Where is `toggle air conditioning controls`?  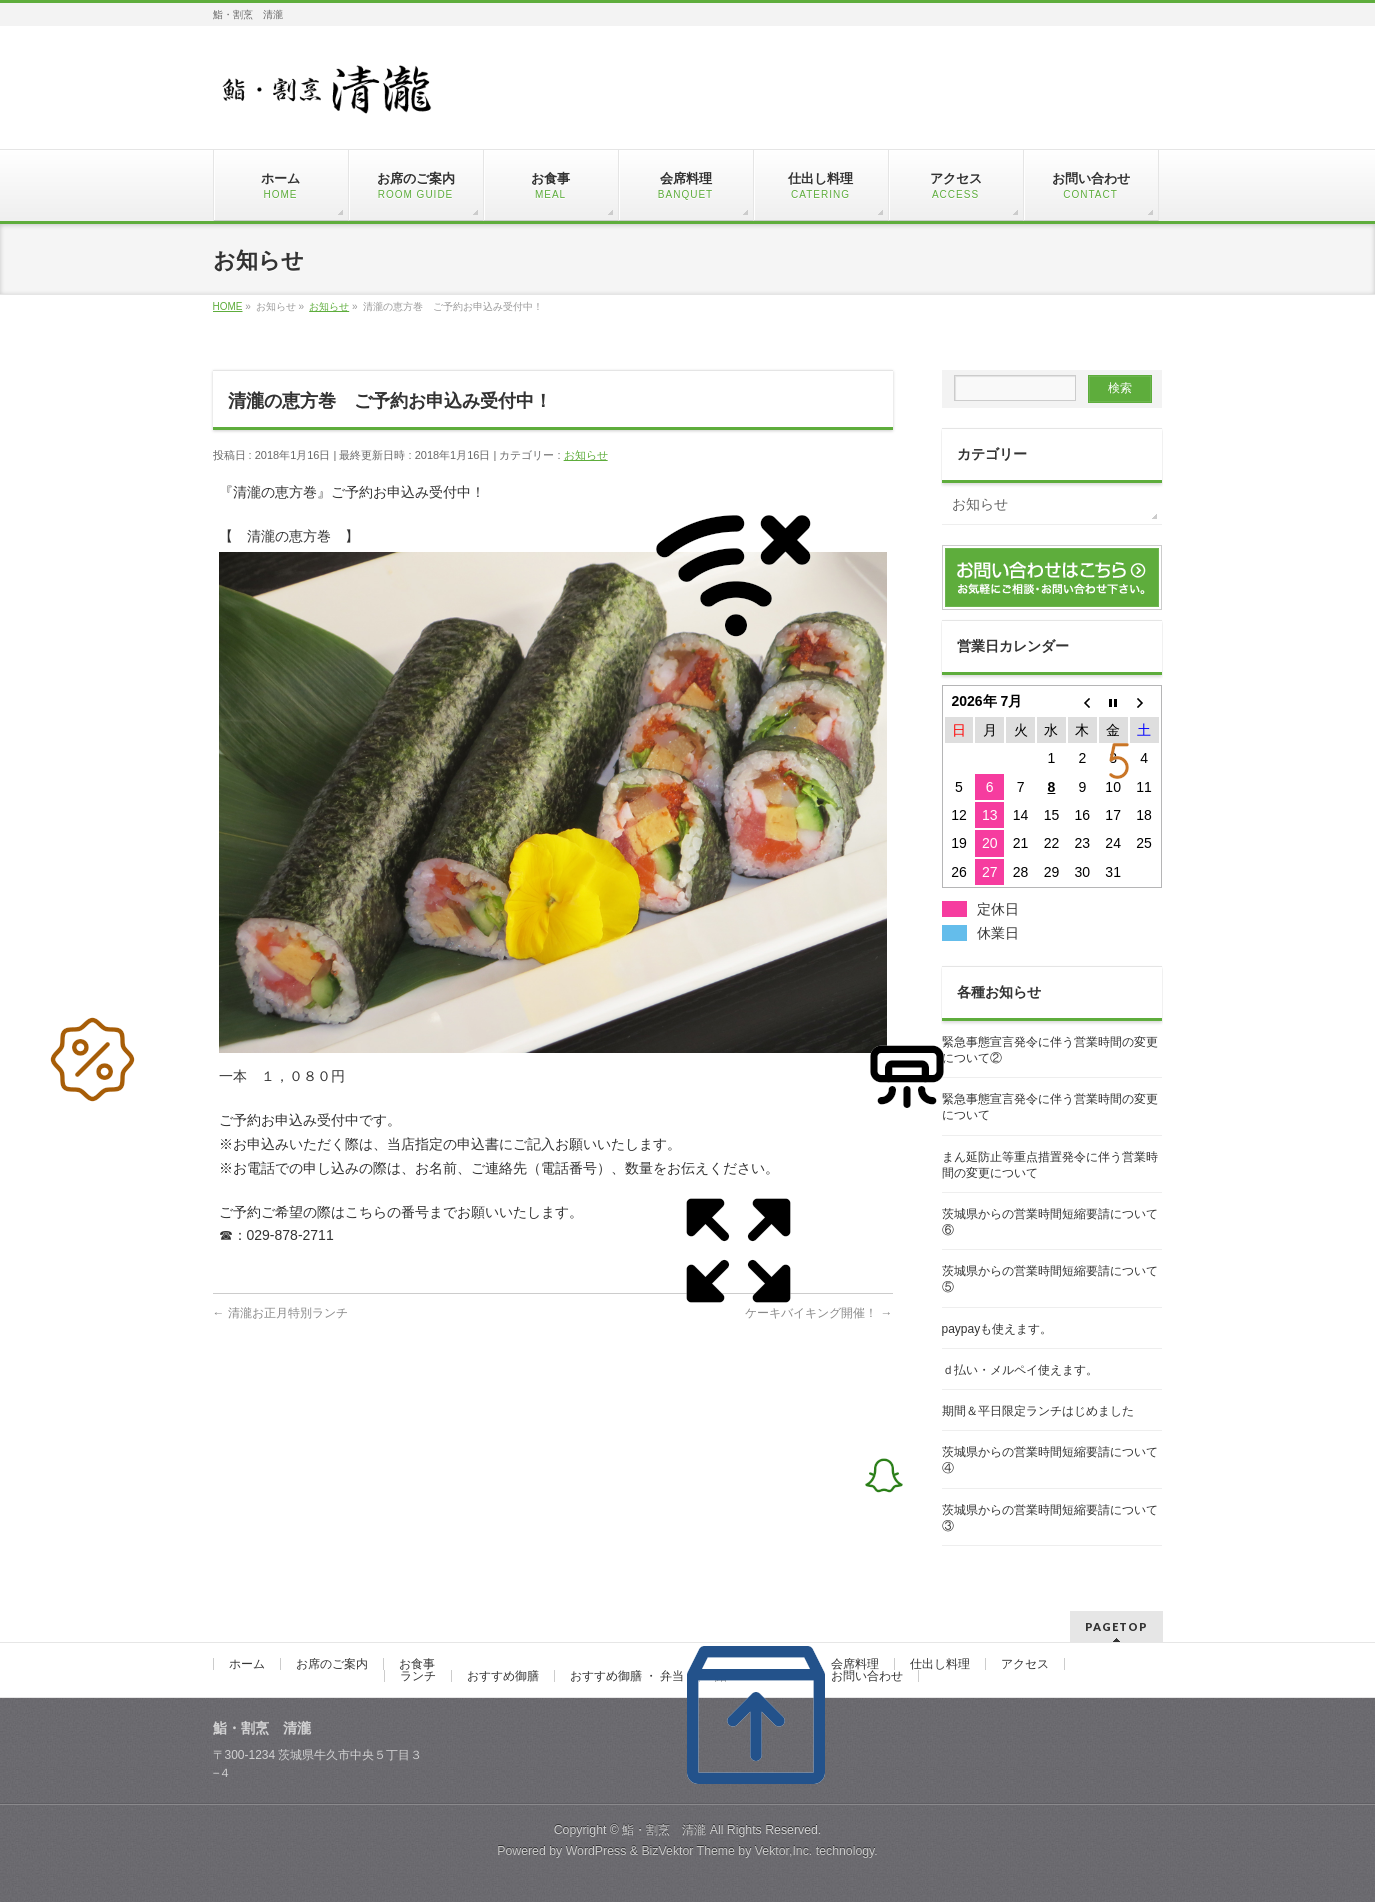 toggle air conditioning controls is located at coordinates (907, 1075).